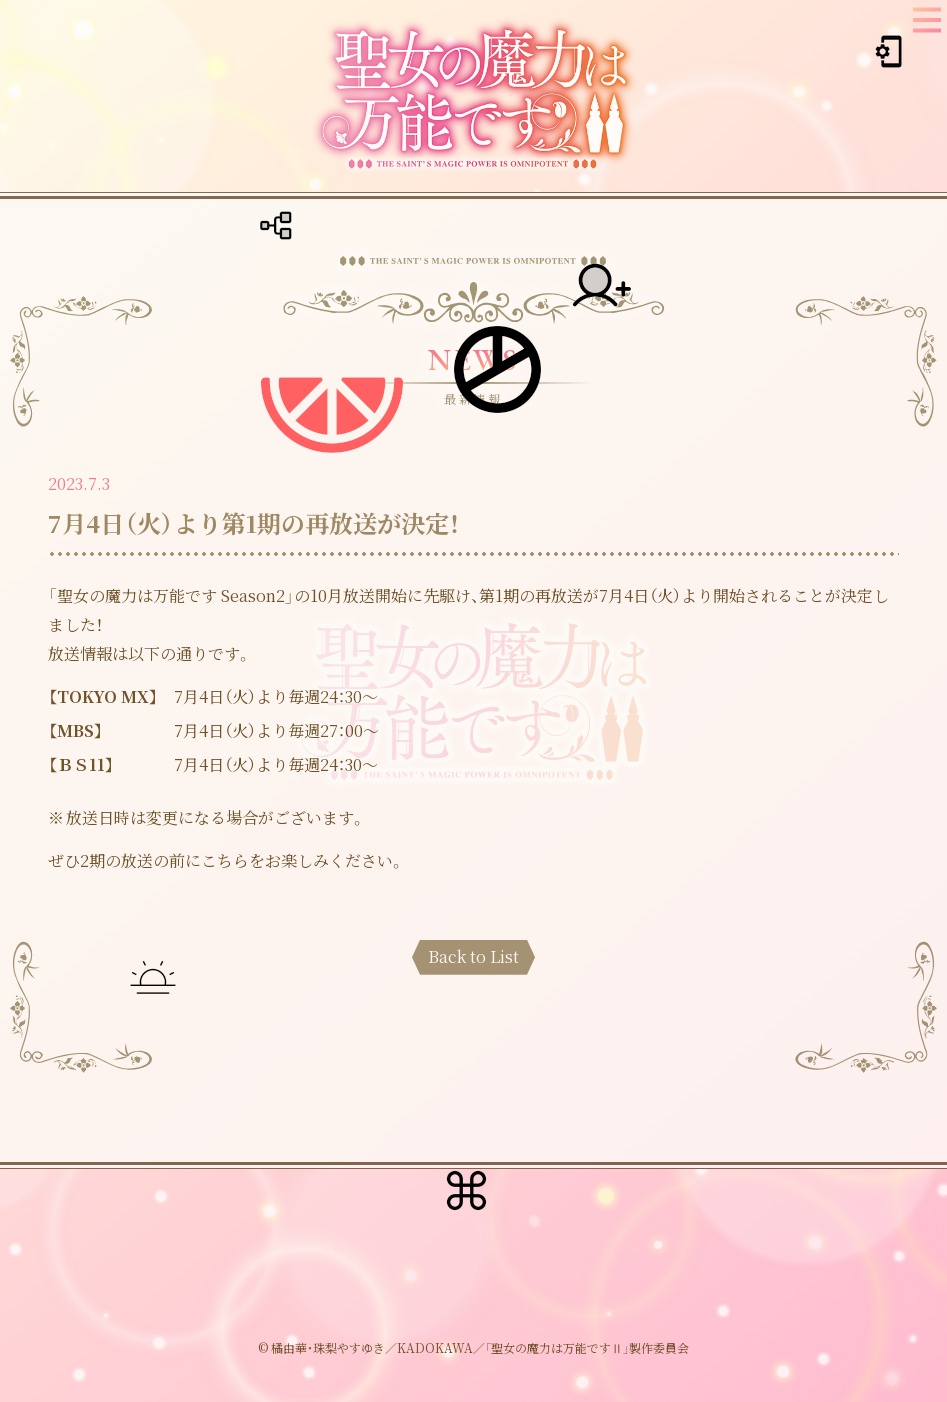 The image size is (947, 1402). I want to click on view hierarchical structure or organization, so click(277, 225).